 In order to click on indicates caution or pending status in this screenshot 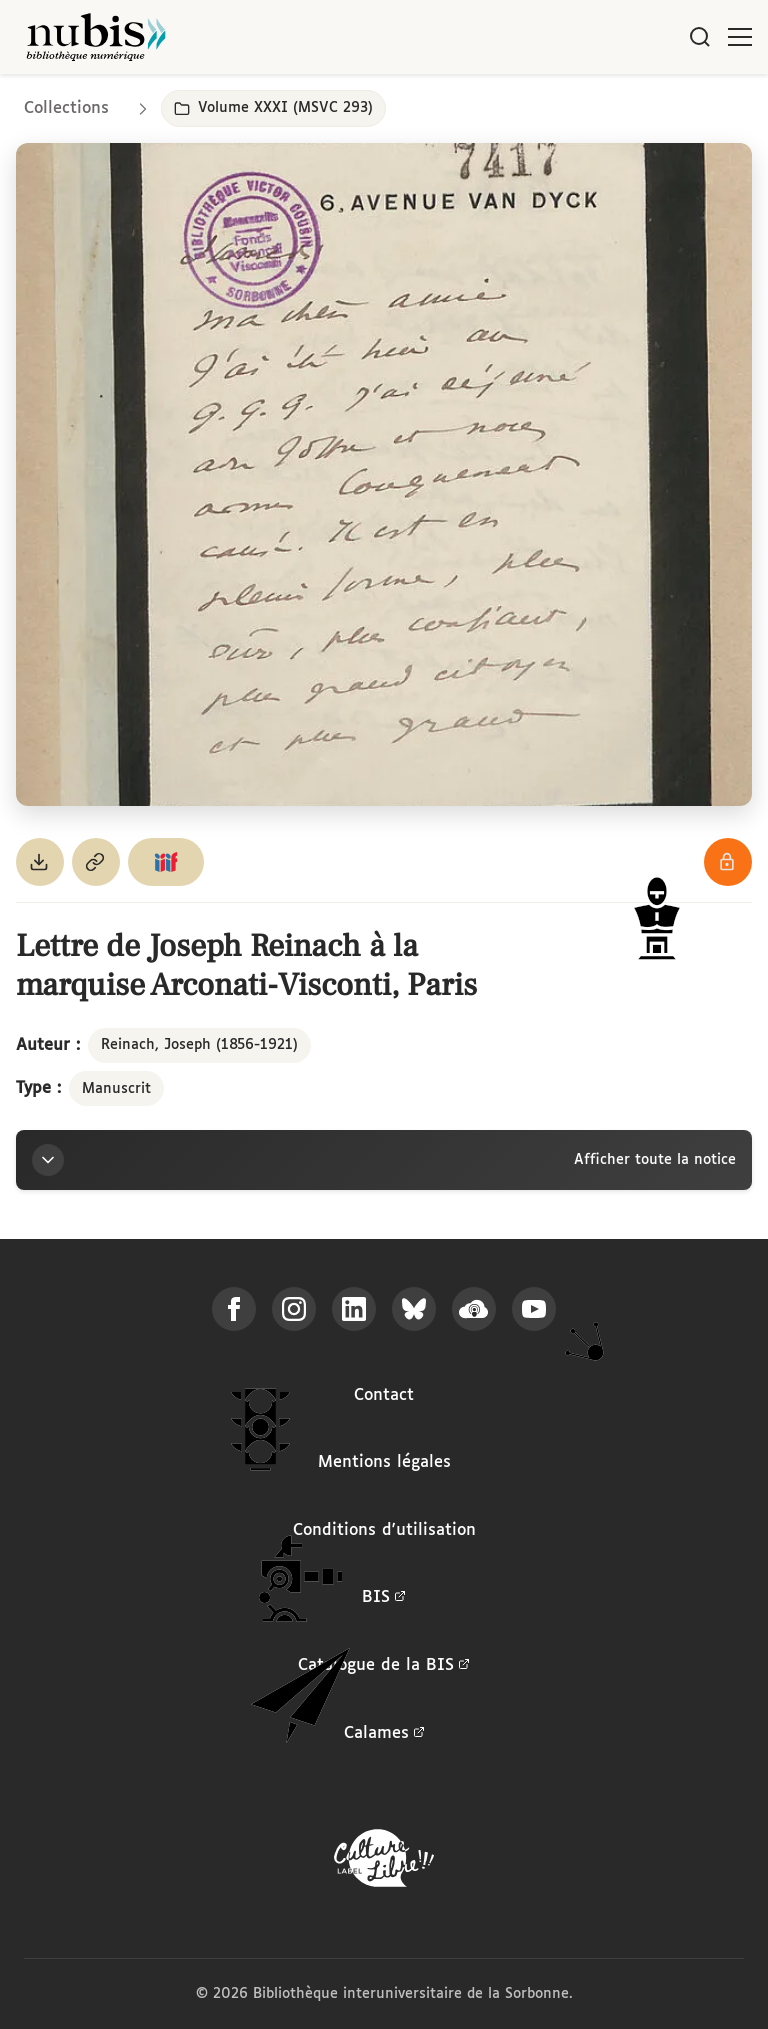, I will do `click(260, 1429)`.